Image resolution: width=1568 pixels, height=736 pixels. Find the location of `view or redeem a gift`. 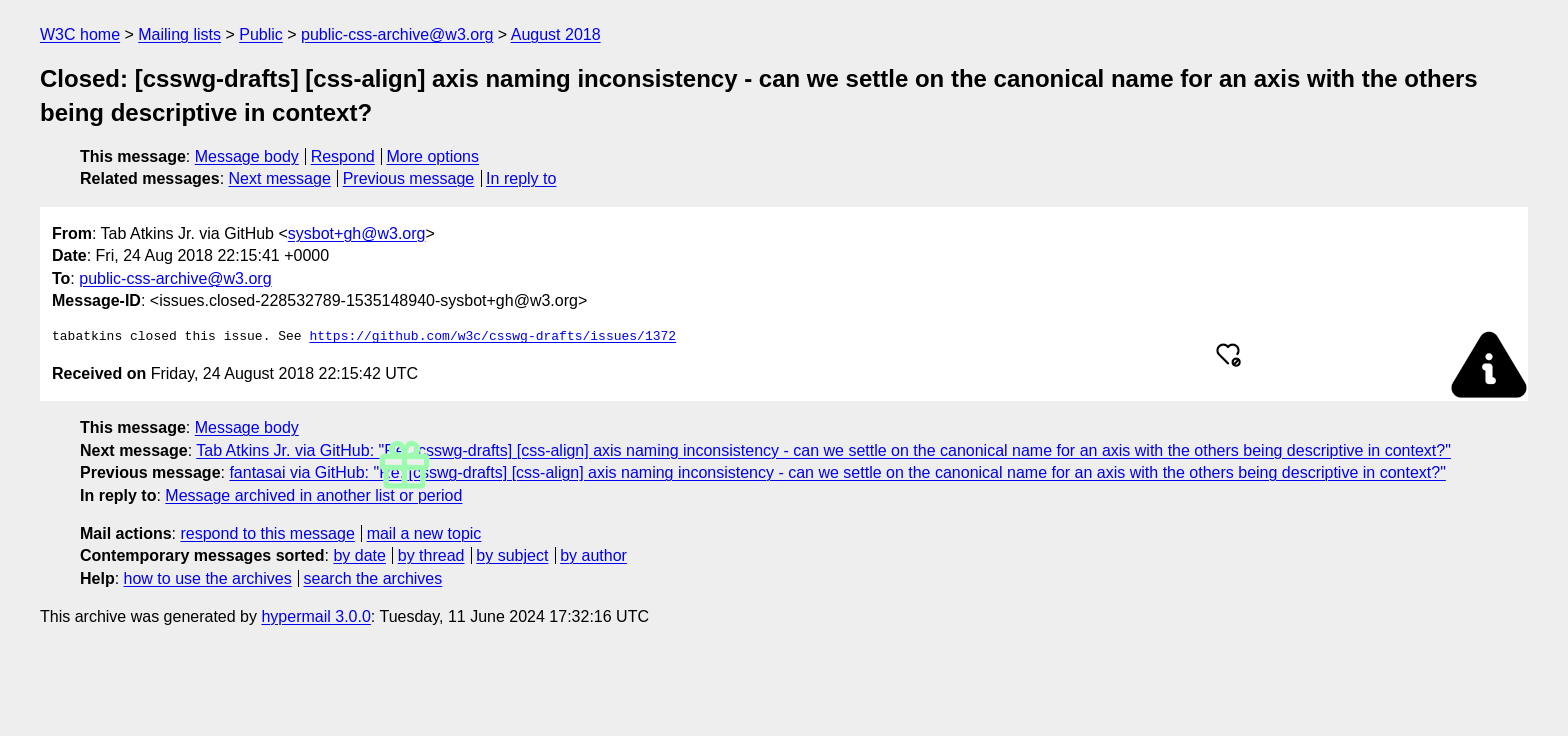

view or redeem a gift is located at coordinates (404, 467).